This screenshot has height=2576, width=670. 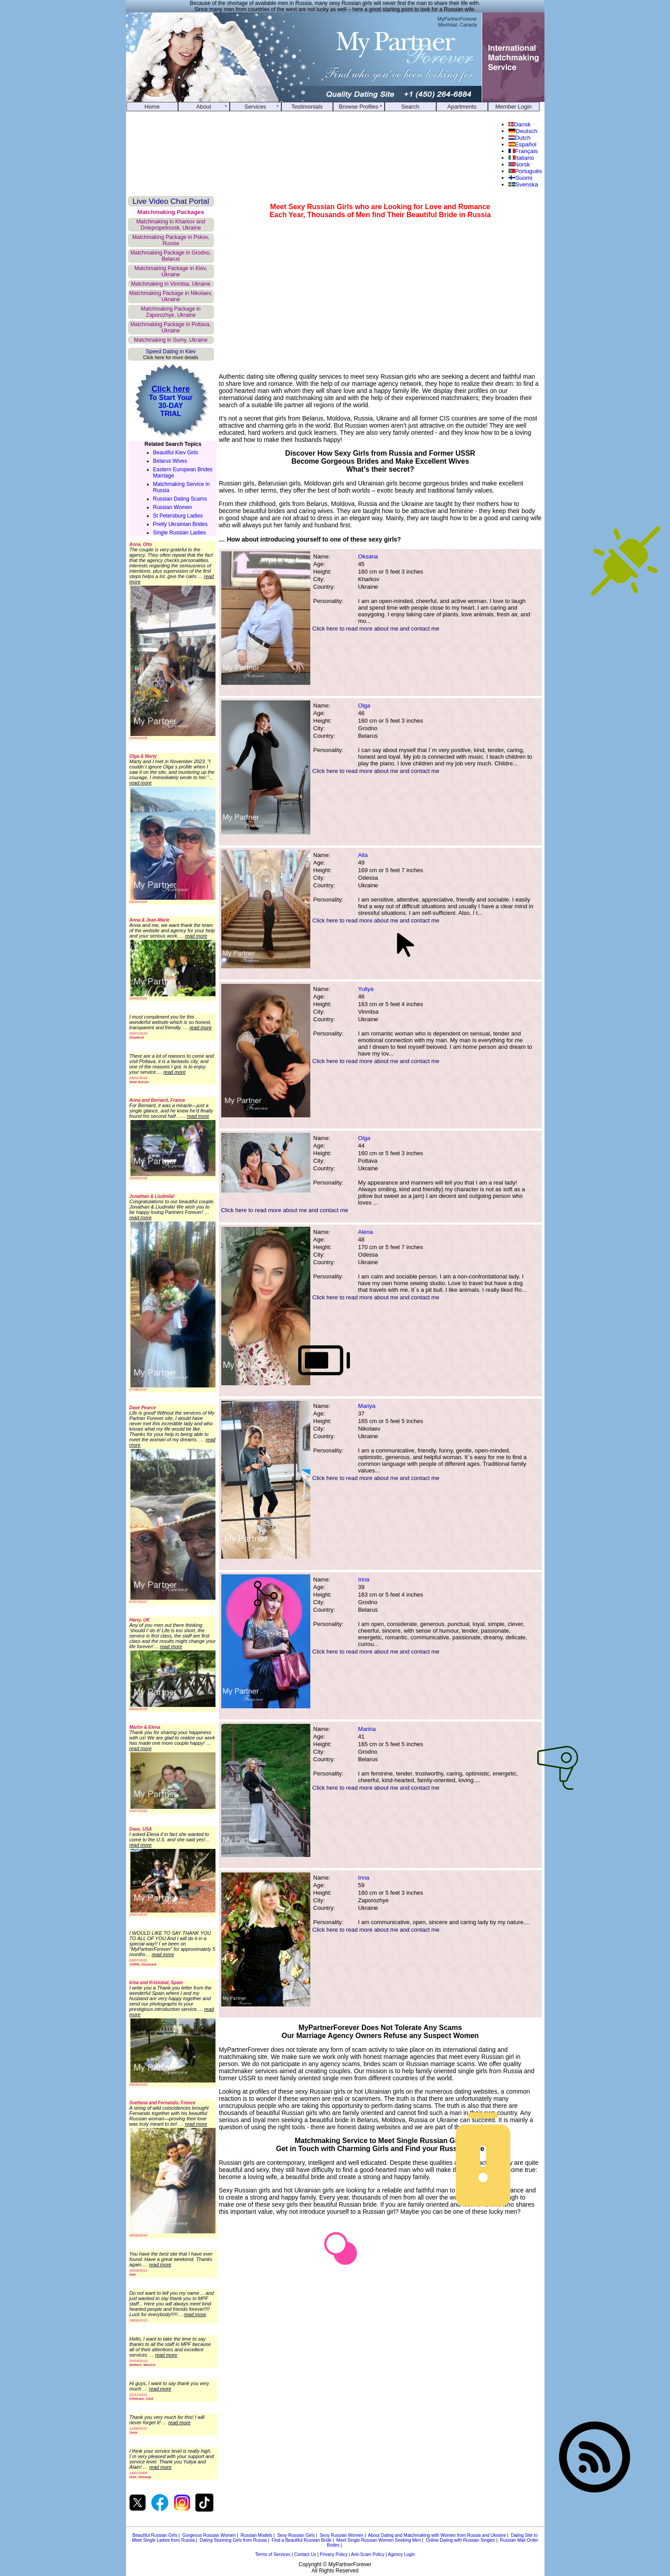 What do you see at coordinates (341, 2248) in the screenshot?
I see `subtract or remove a layer` at bounding box center [341, 2248].